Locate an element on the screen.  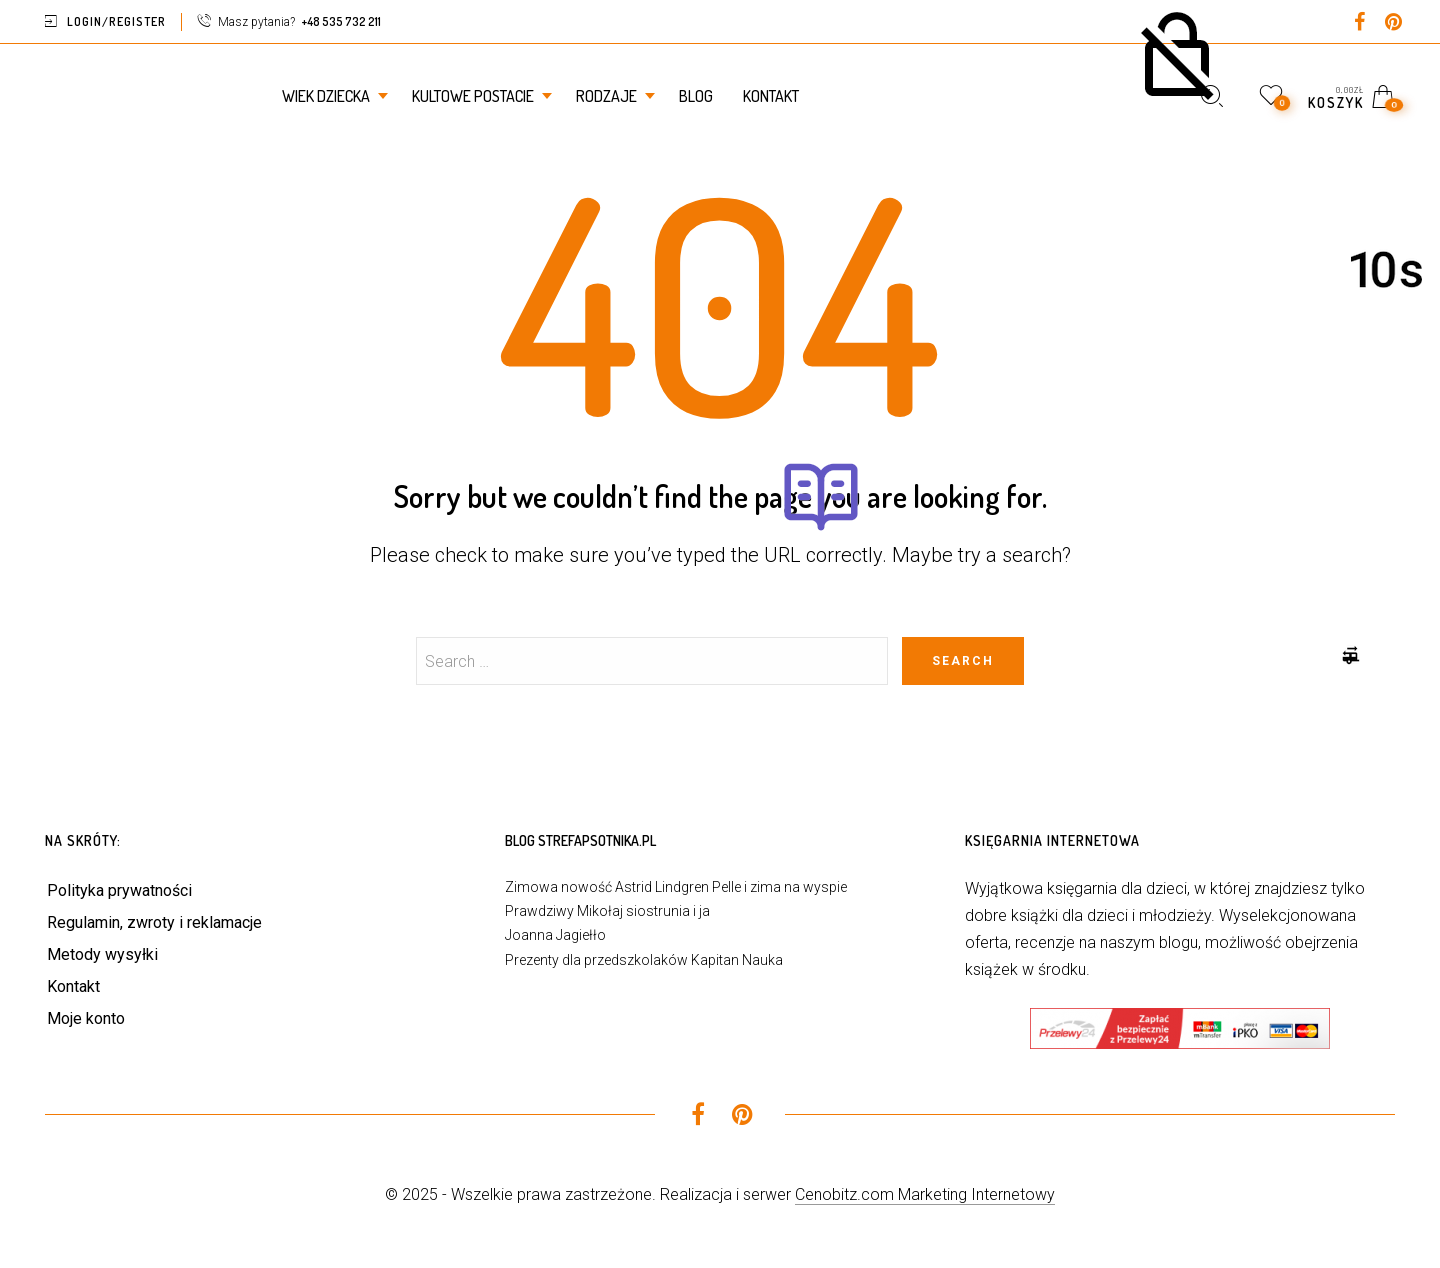
set a 10-second timer is located at coordinates (1386, 269).